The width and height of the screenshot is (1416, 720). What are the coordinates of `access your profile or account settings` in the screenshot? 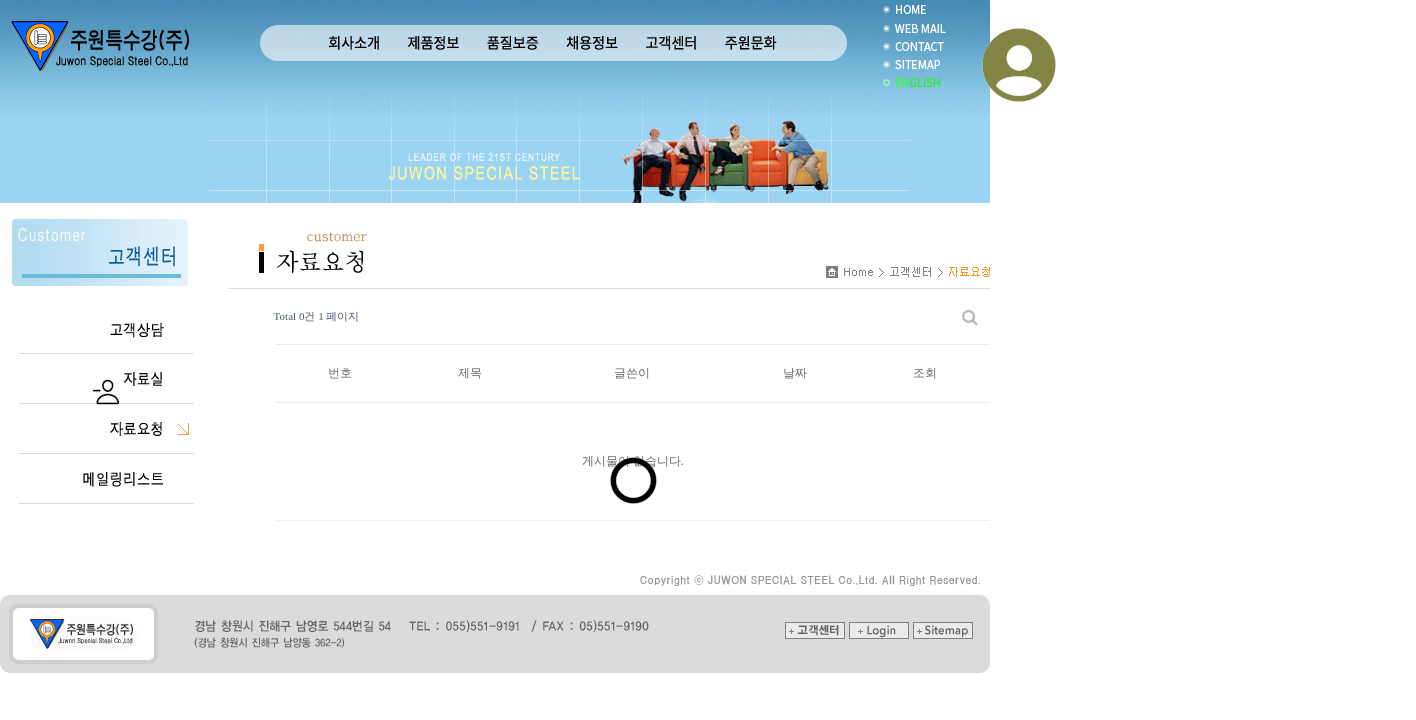 It's located at (1019, 65).